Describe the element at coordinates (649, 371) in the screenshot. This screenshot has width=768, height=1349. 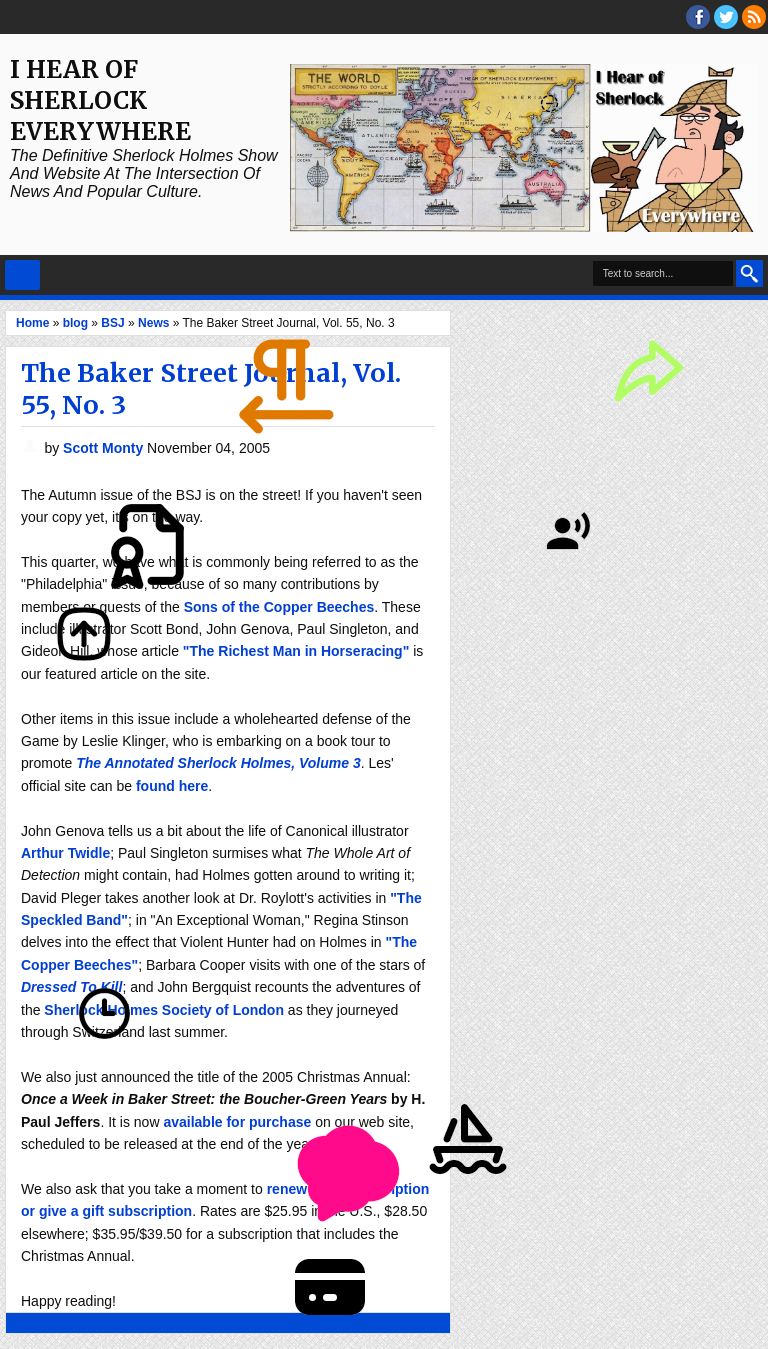
I see `share content with others` at that location.